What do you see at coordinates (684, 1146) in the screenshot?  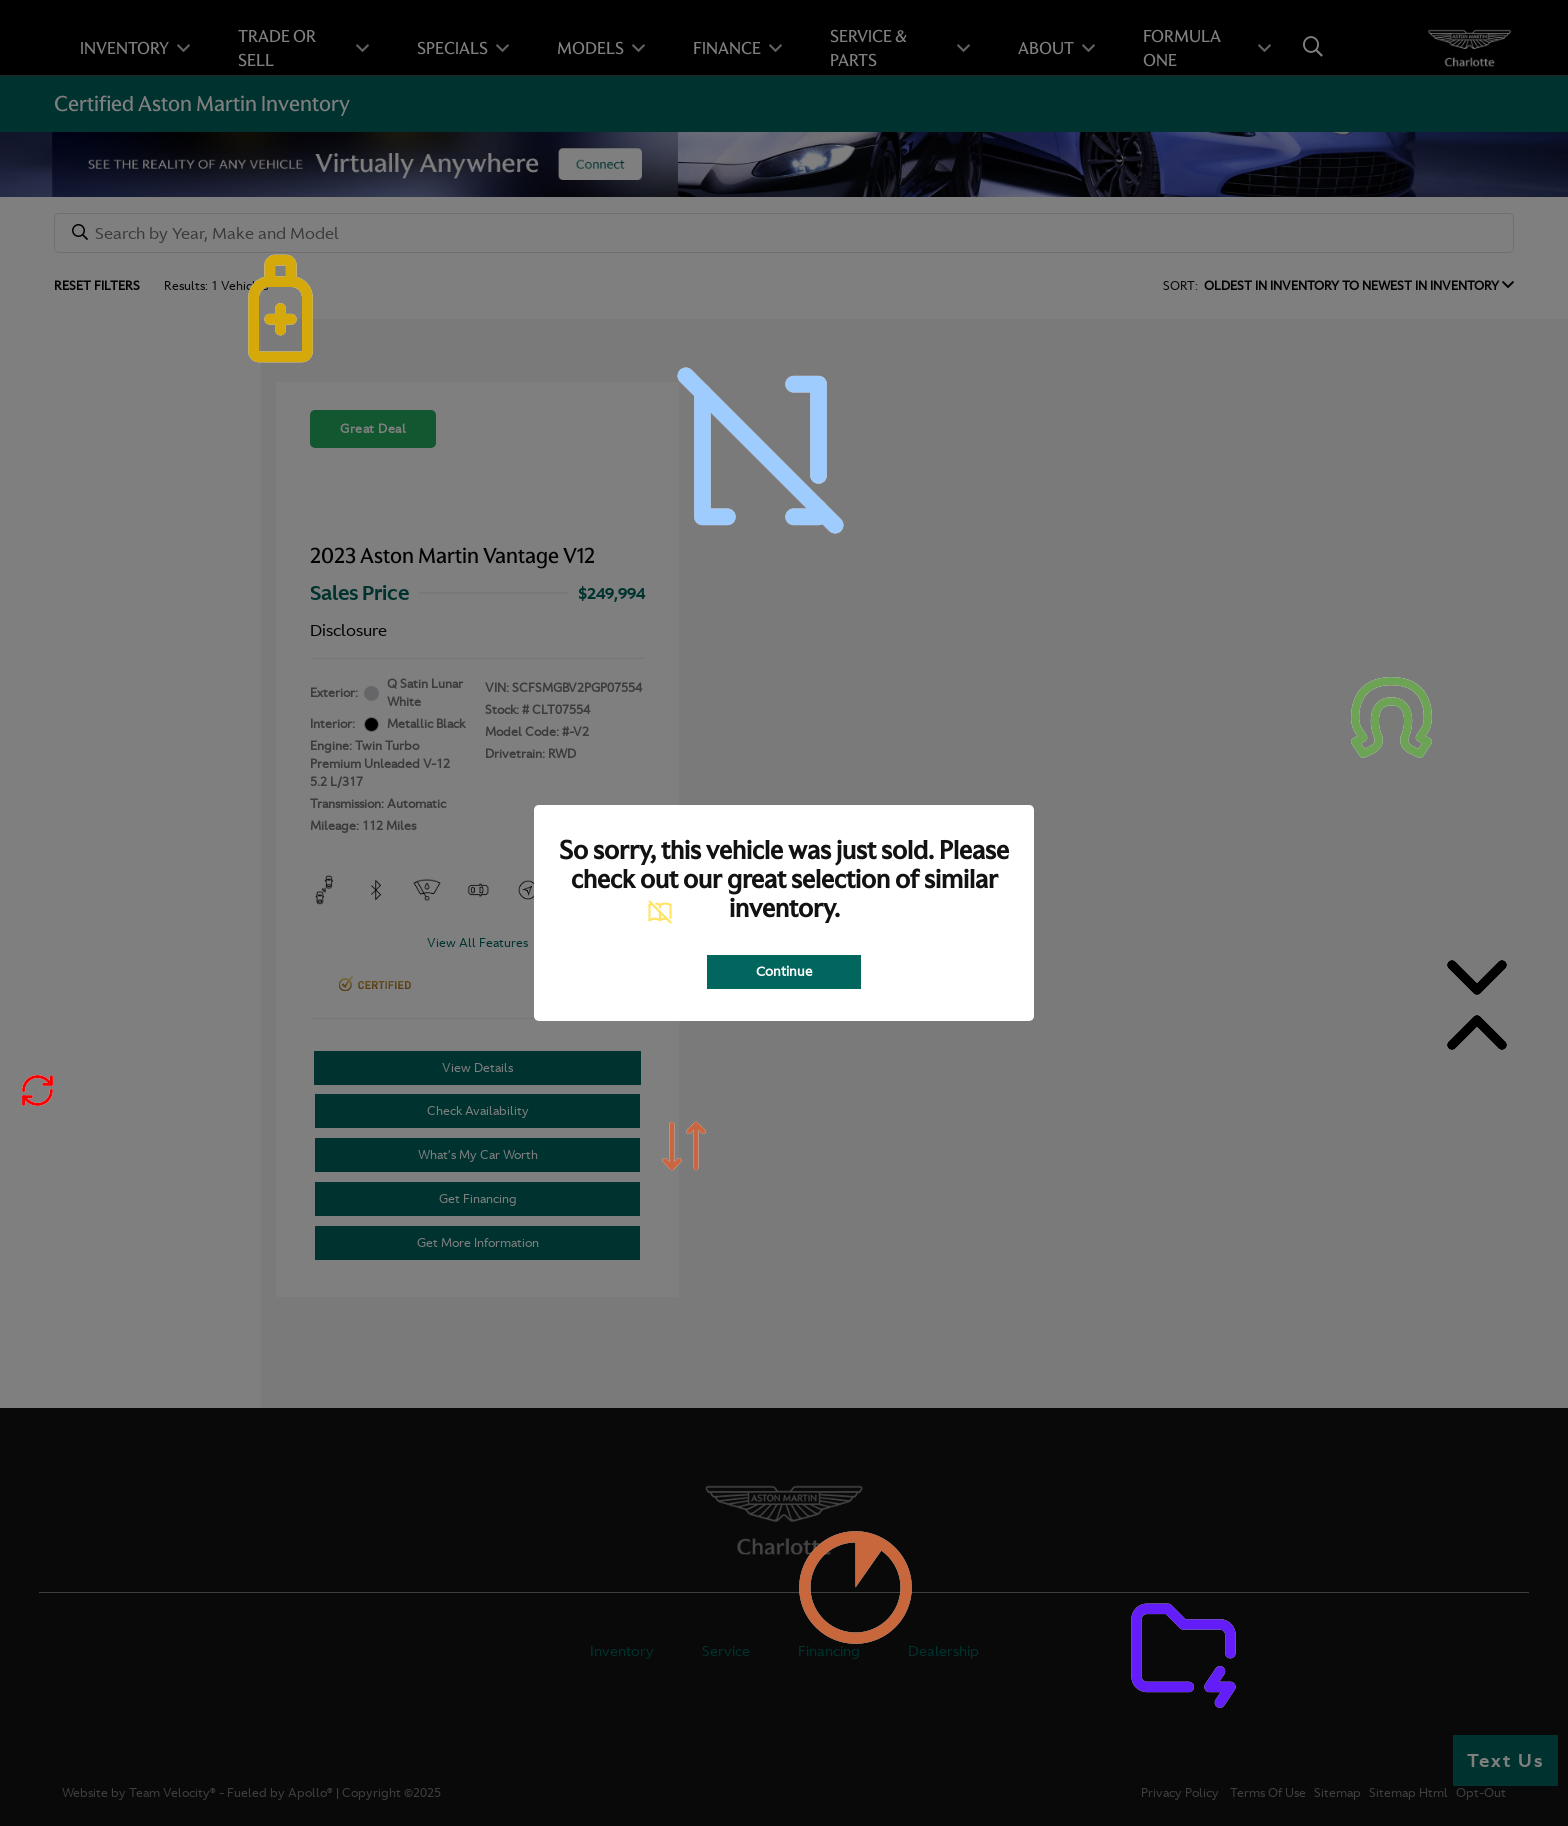 I see `sort items in ascending or descending order` at bounding box center [684, 1146].